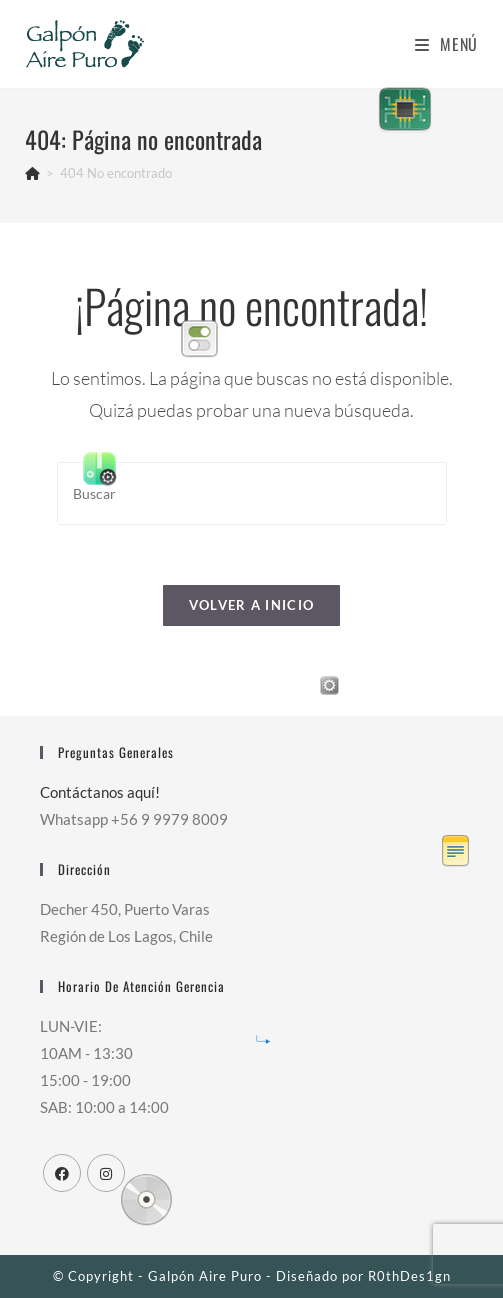  I want to click on executable application file, so click(329, 685).